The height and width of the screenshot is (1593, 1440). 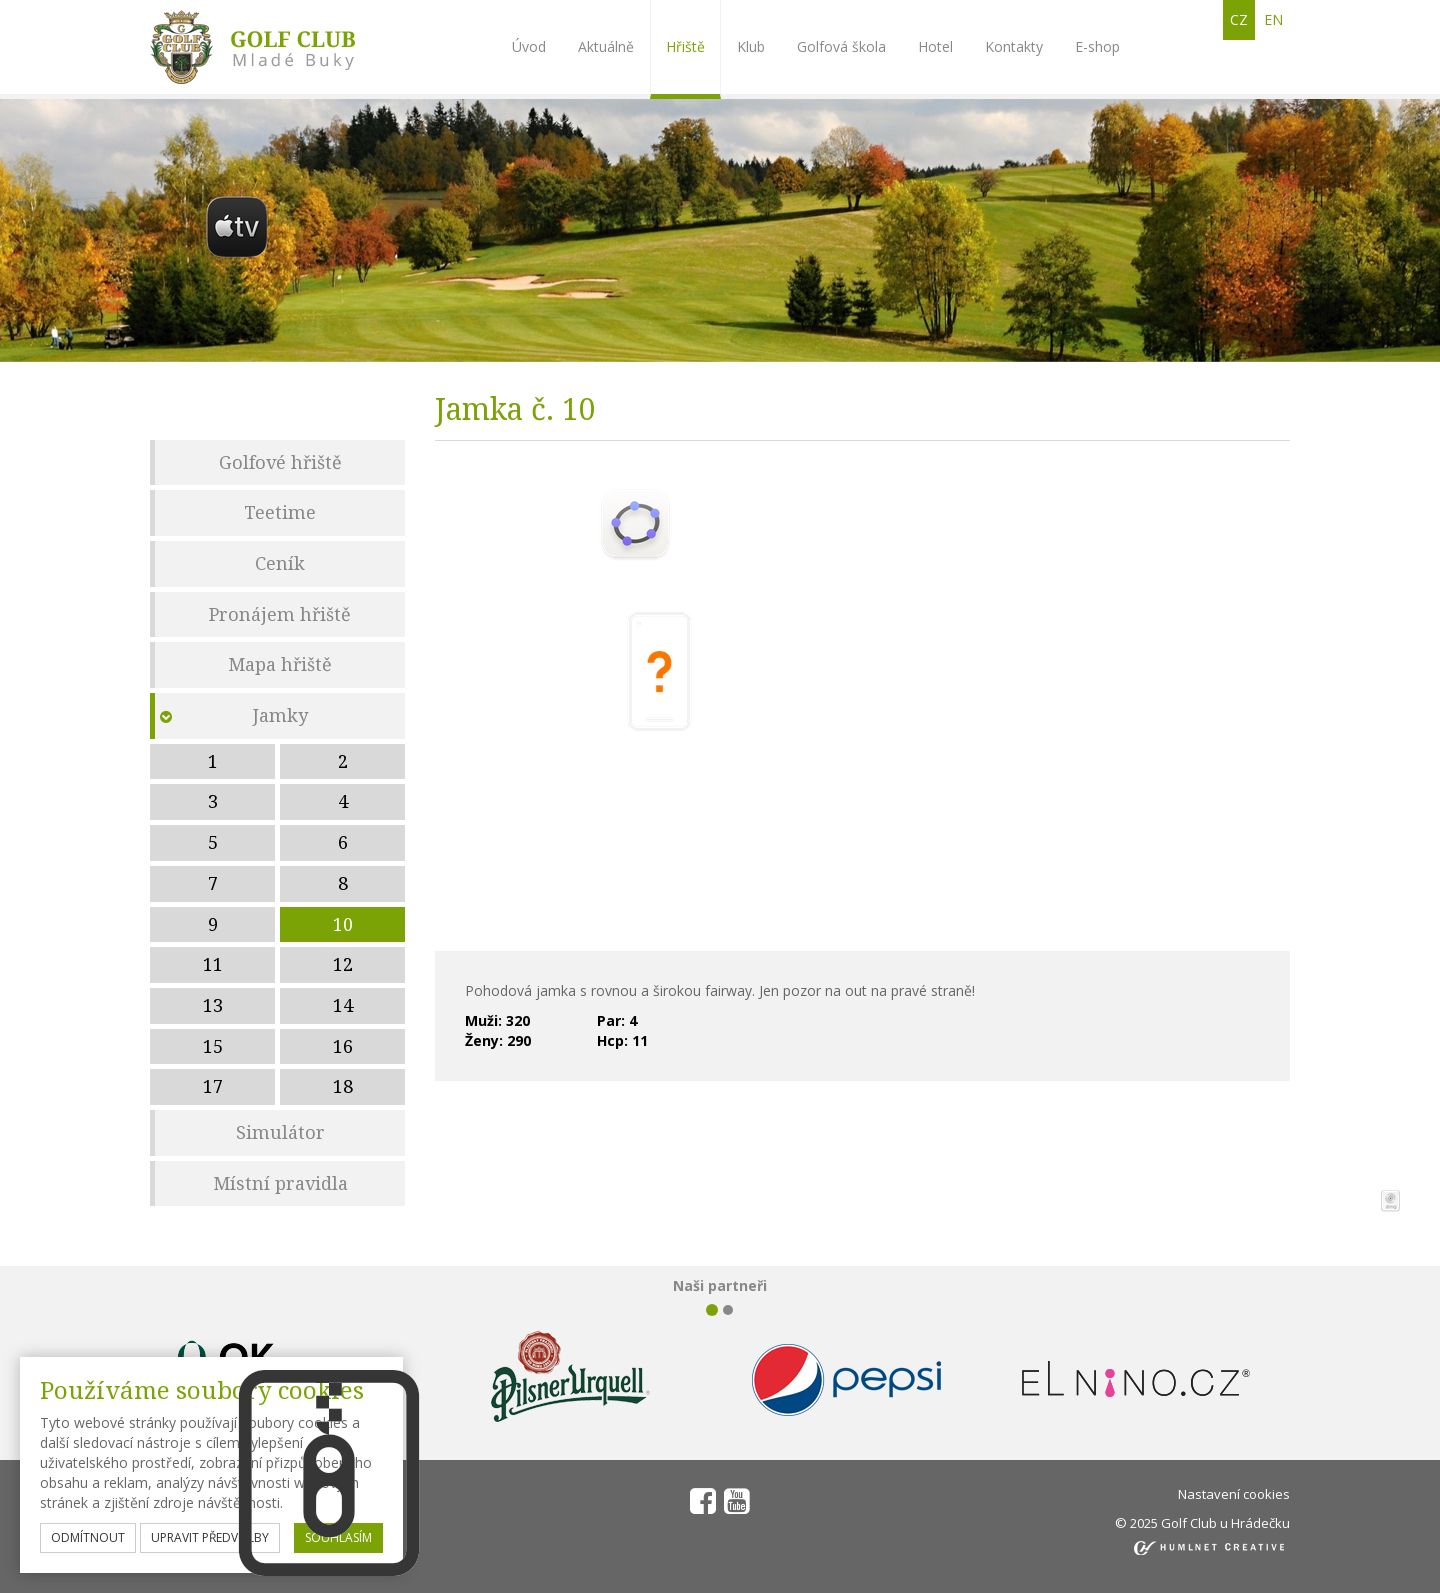 What do you see at coordinates (1390, 1200) in the screenshot?
I see `apple disk image file (.dmg)` at bounding box center [1390, 1200].